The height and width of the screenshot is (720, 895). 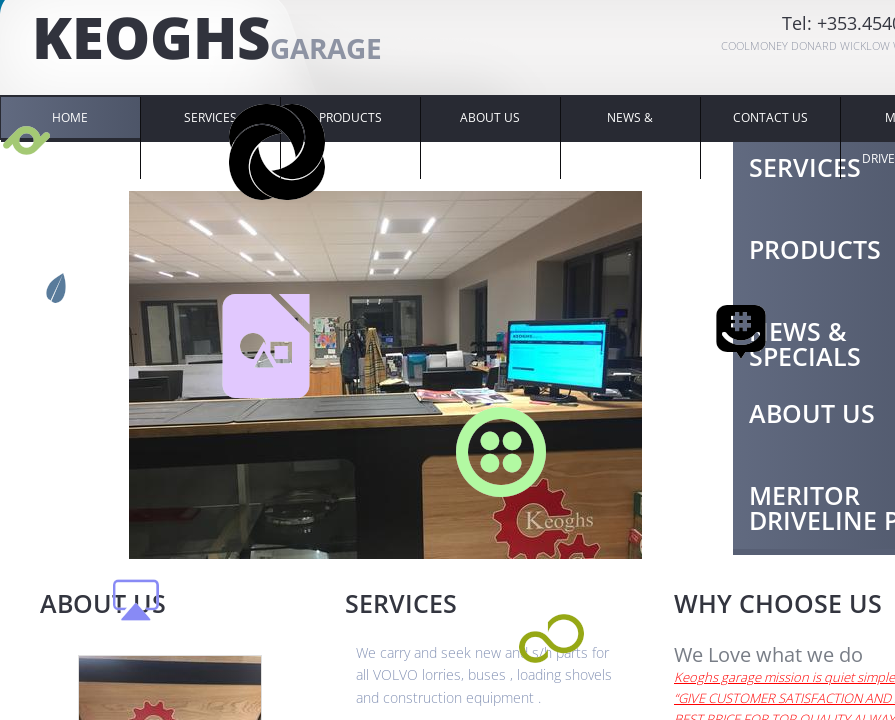 I want to click on Leaflet mapping library logo, so click(x=56, y=288).